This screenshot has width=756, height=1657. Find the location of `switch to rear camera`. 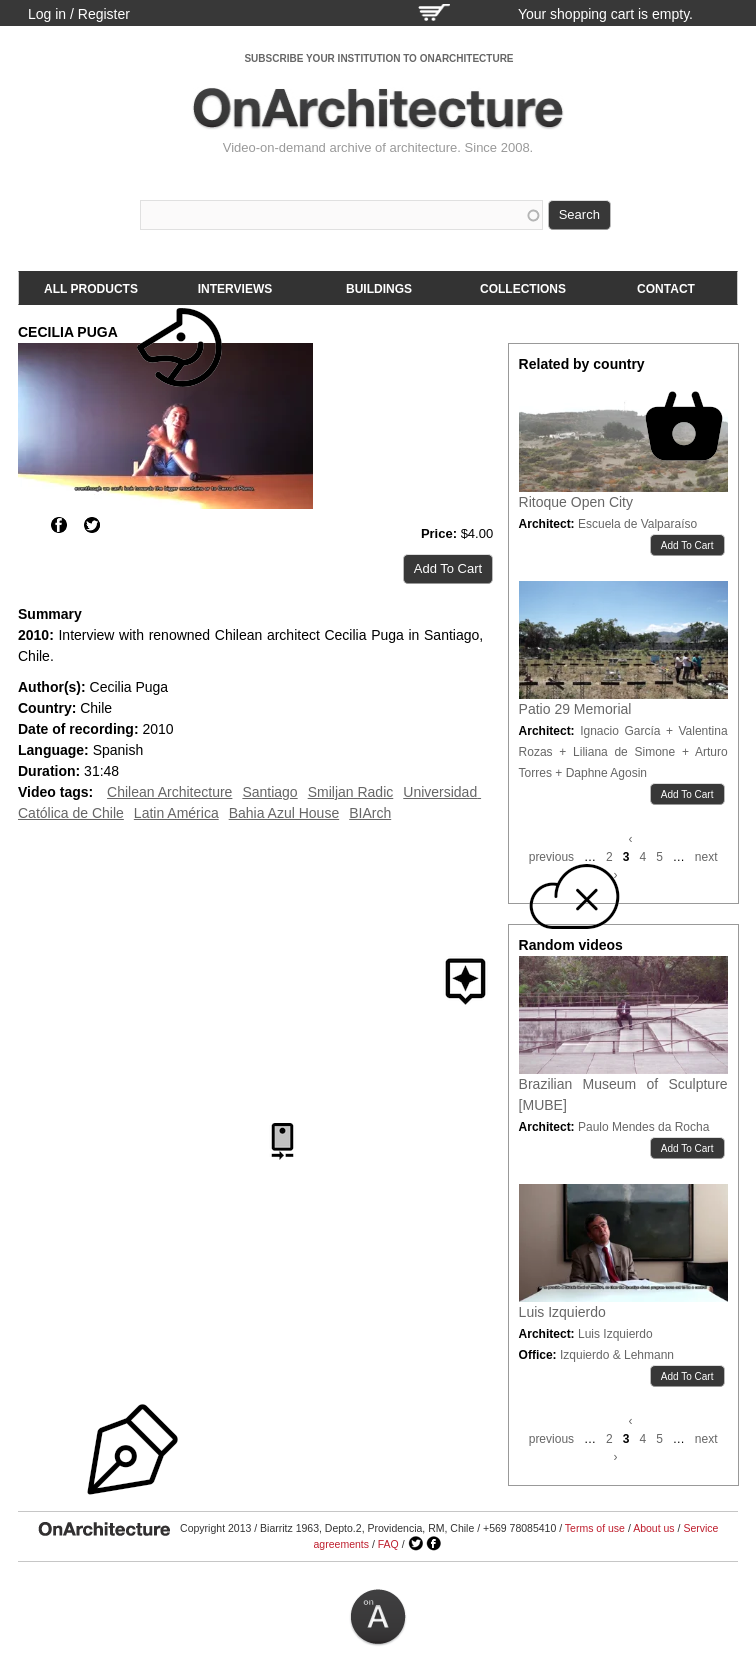

switch to rear camera is located at coordinates (282, 1141).